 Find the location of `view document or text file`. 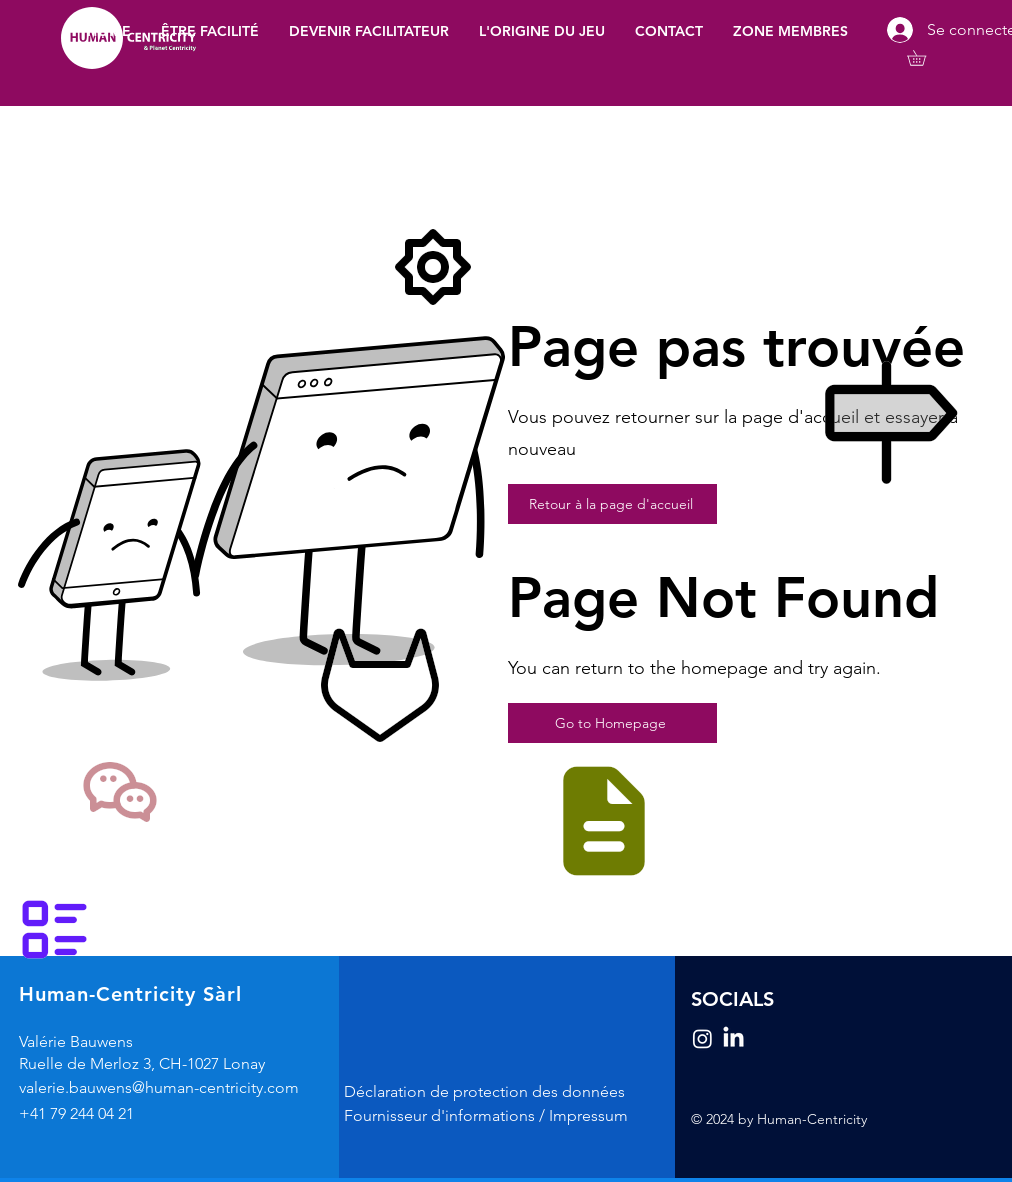

view document or text file is located at coordinates (604, 821).